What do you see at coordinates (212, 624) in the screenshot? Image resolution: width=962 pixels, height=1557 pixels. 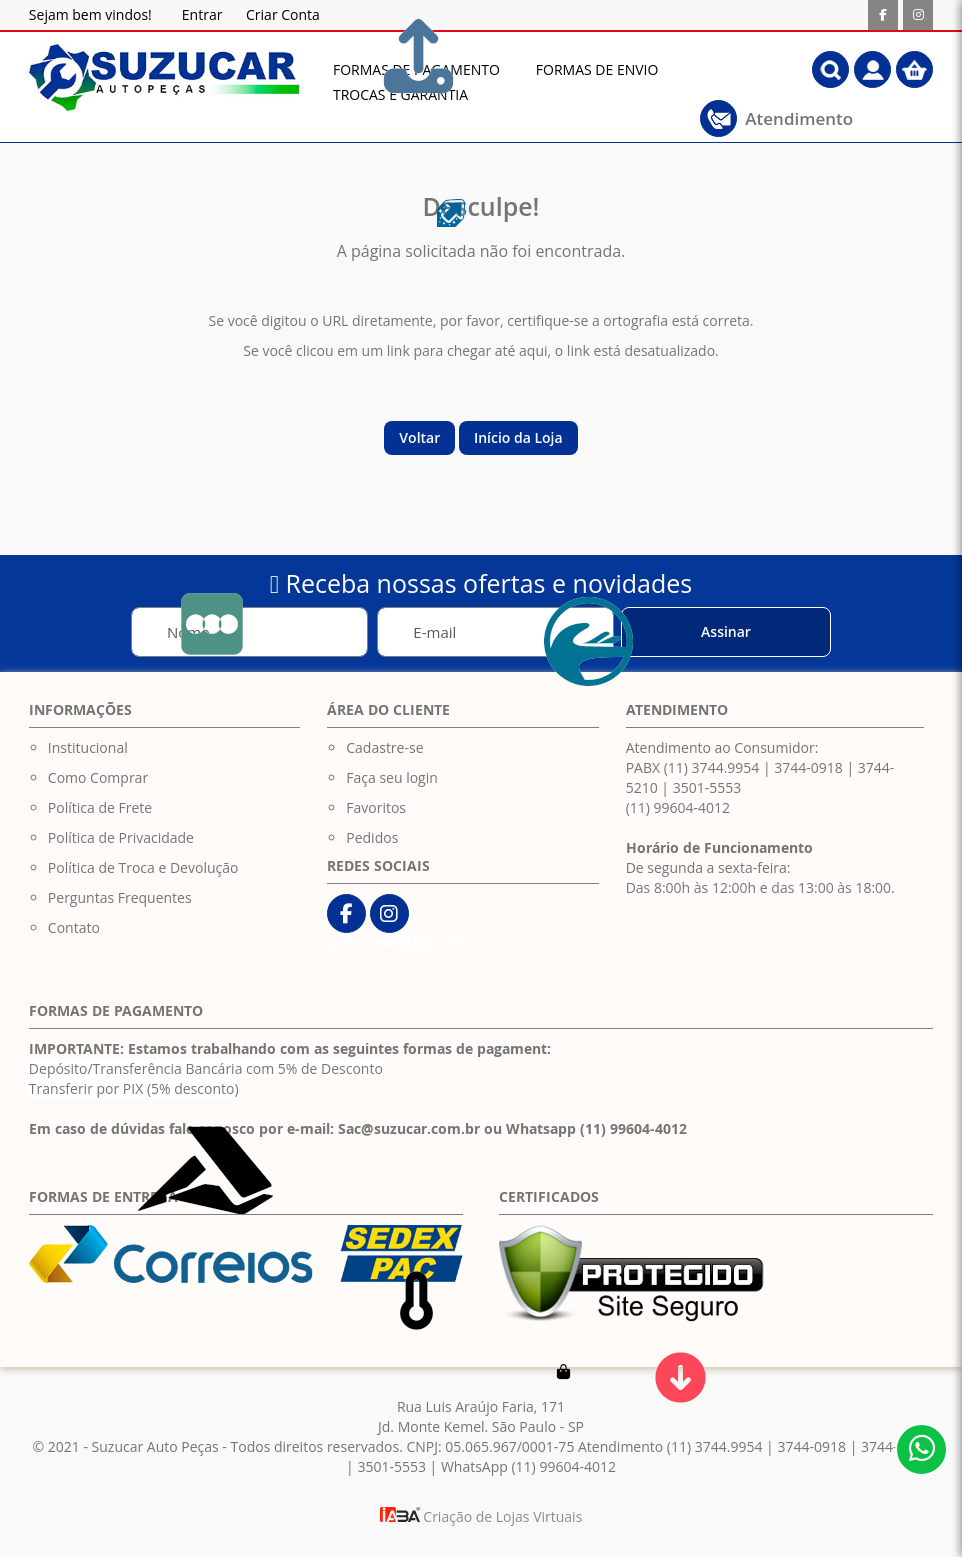 I see `open the Letterboxd app` at bounding box center [212, 624].